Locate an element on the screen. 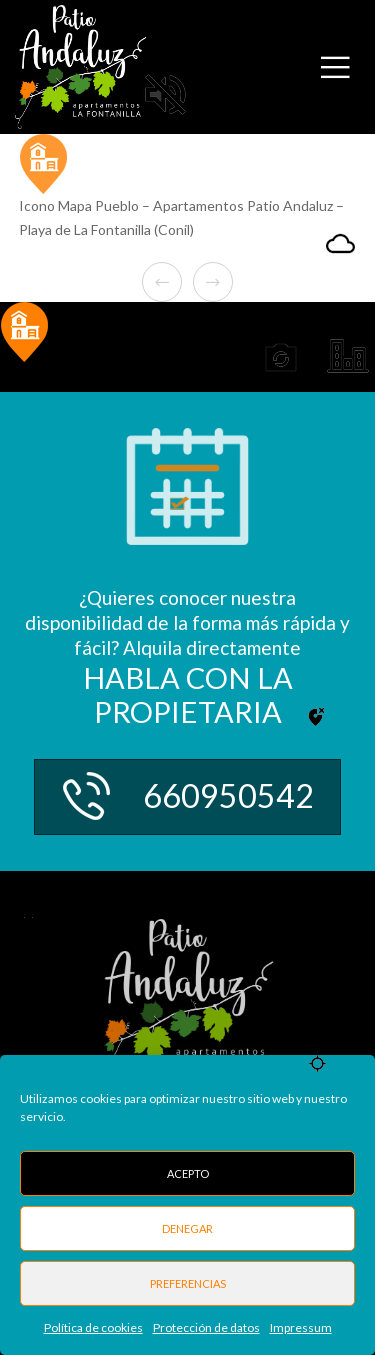  view city or urban locations is located at coordinates (348, 356).